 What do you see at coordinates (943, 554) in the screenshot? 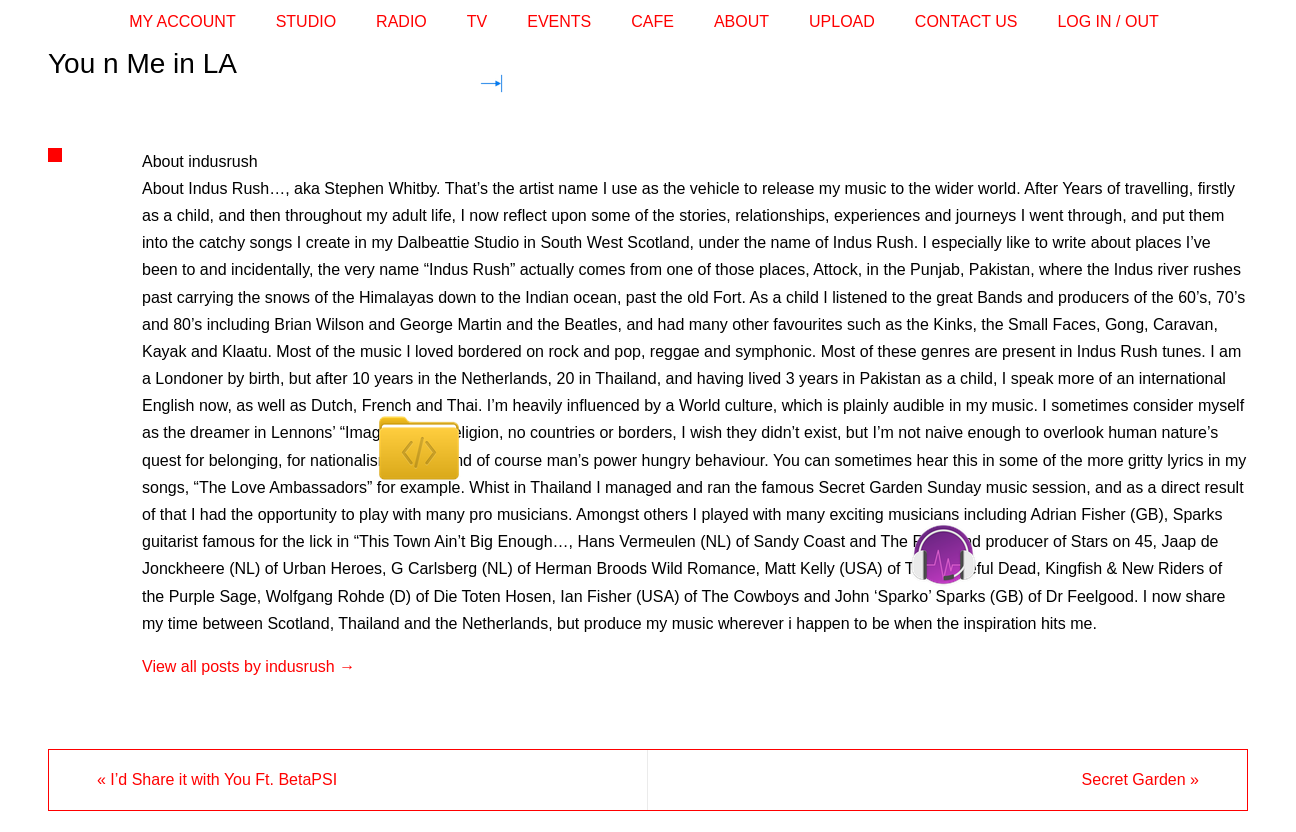
I see `audio headset device connected` at bounding box center [943, 554].